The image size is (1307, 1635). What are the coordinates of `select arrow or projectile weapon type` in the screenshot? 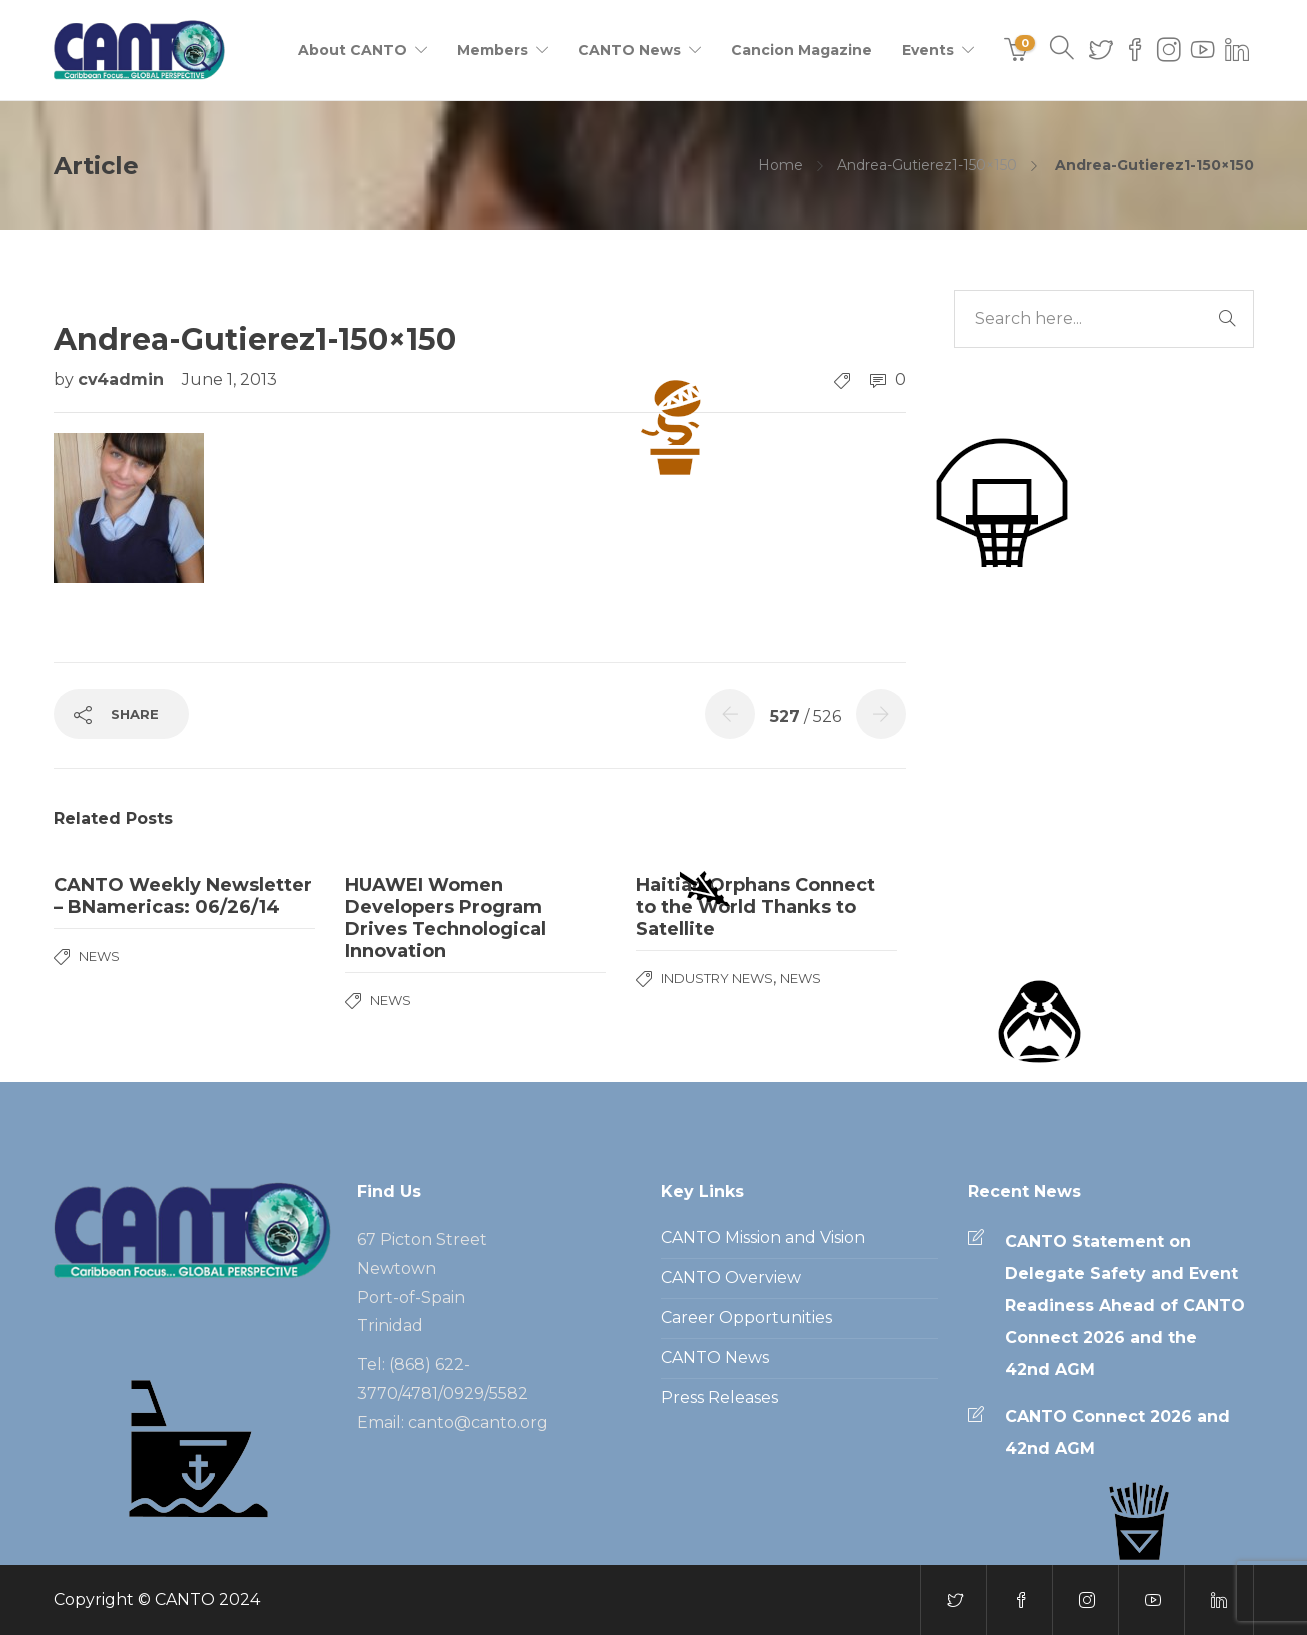 It's located at (705, 888).